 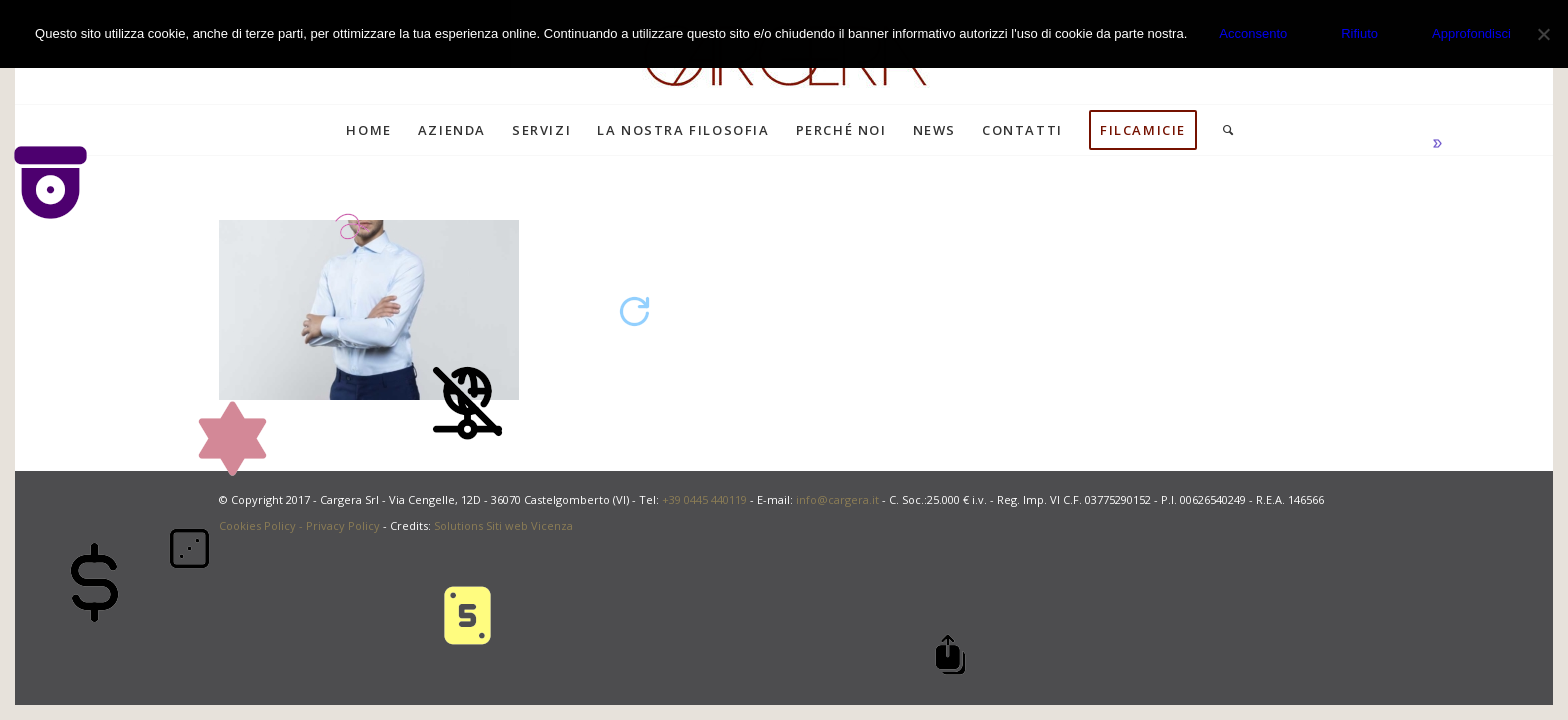 What do you see at coordinates (467, 615) in the screenshot?
I see `select the five card in a card game` at bounding box center [467, 615].